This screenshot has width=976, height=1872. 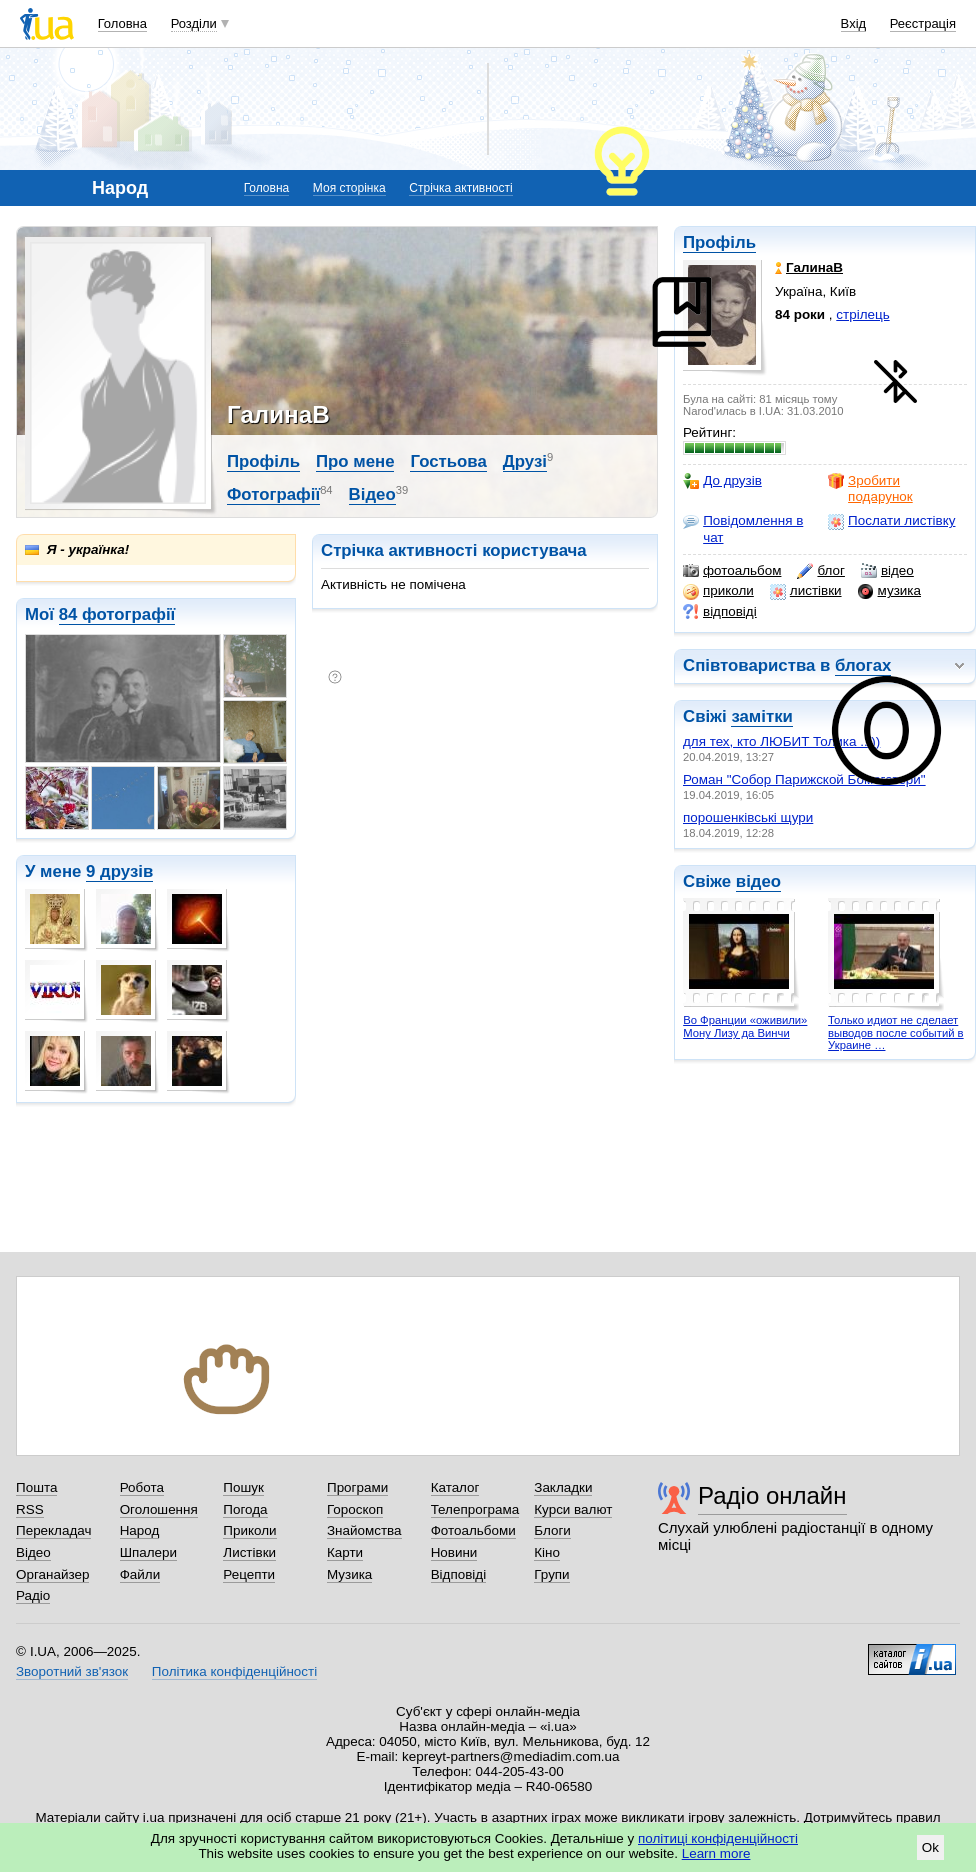 I want to click on bluetooth is currently disabled, so click(x=895, y=381).